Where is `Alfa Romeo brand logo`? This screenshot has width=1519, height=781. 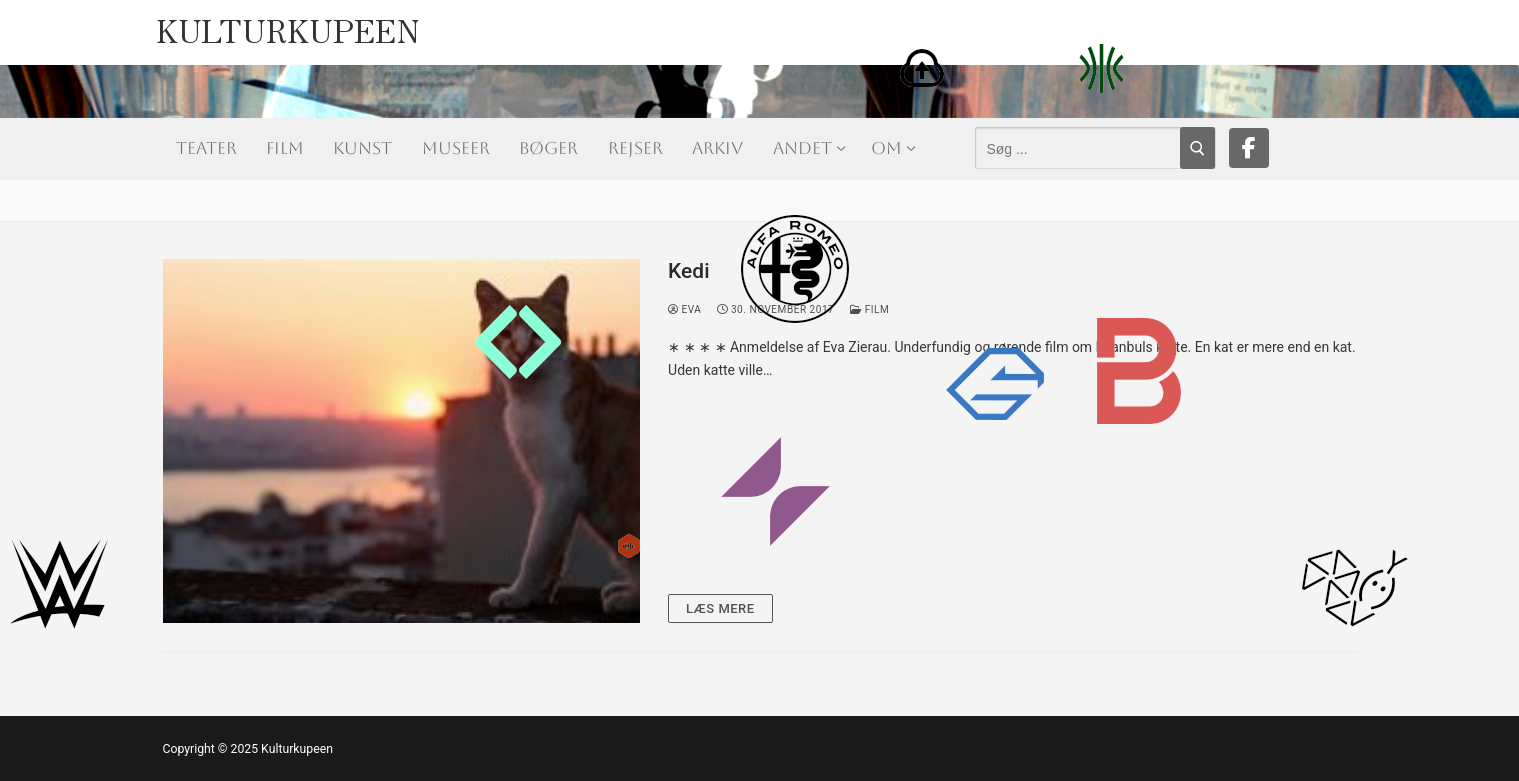 Alfa Romeo brand logo is located at coordinates (795, 269).